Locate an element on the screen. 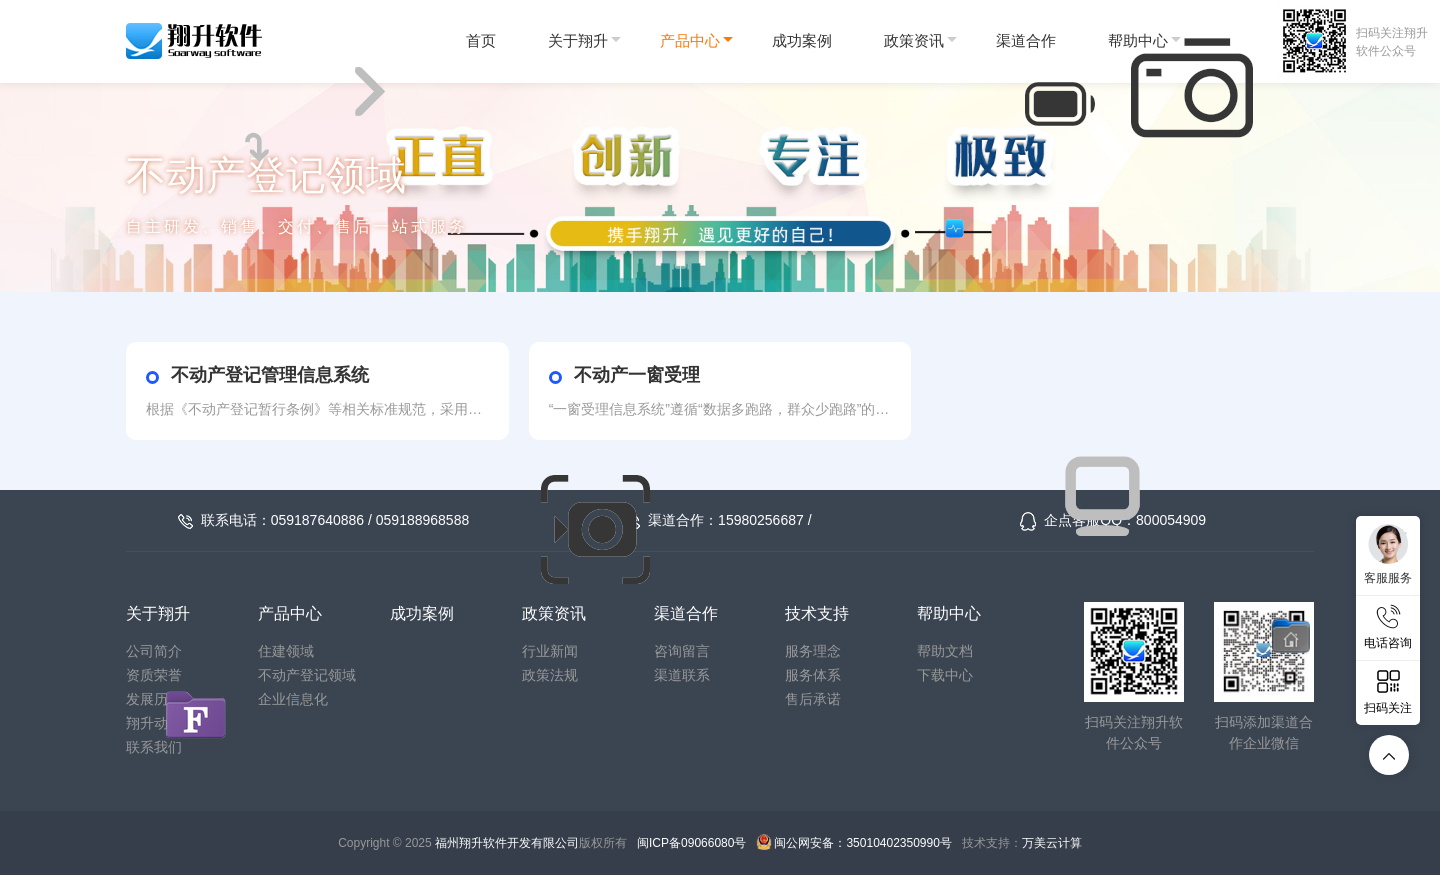  start screen recording with Kooha is located at coordinates (595, 529).